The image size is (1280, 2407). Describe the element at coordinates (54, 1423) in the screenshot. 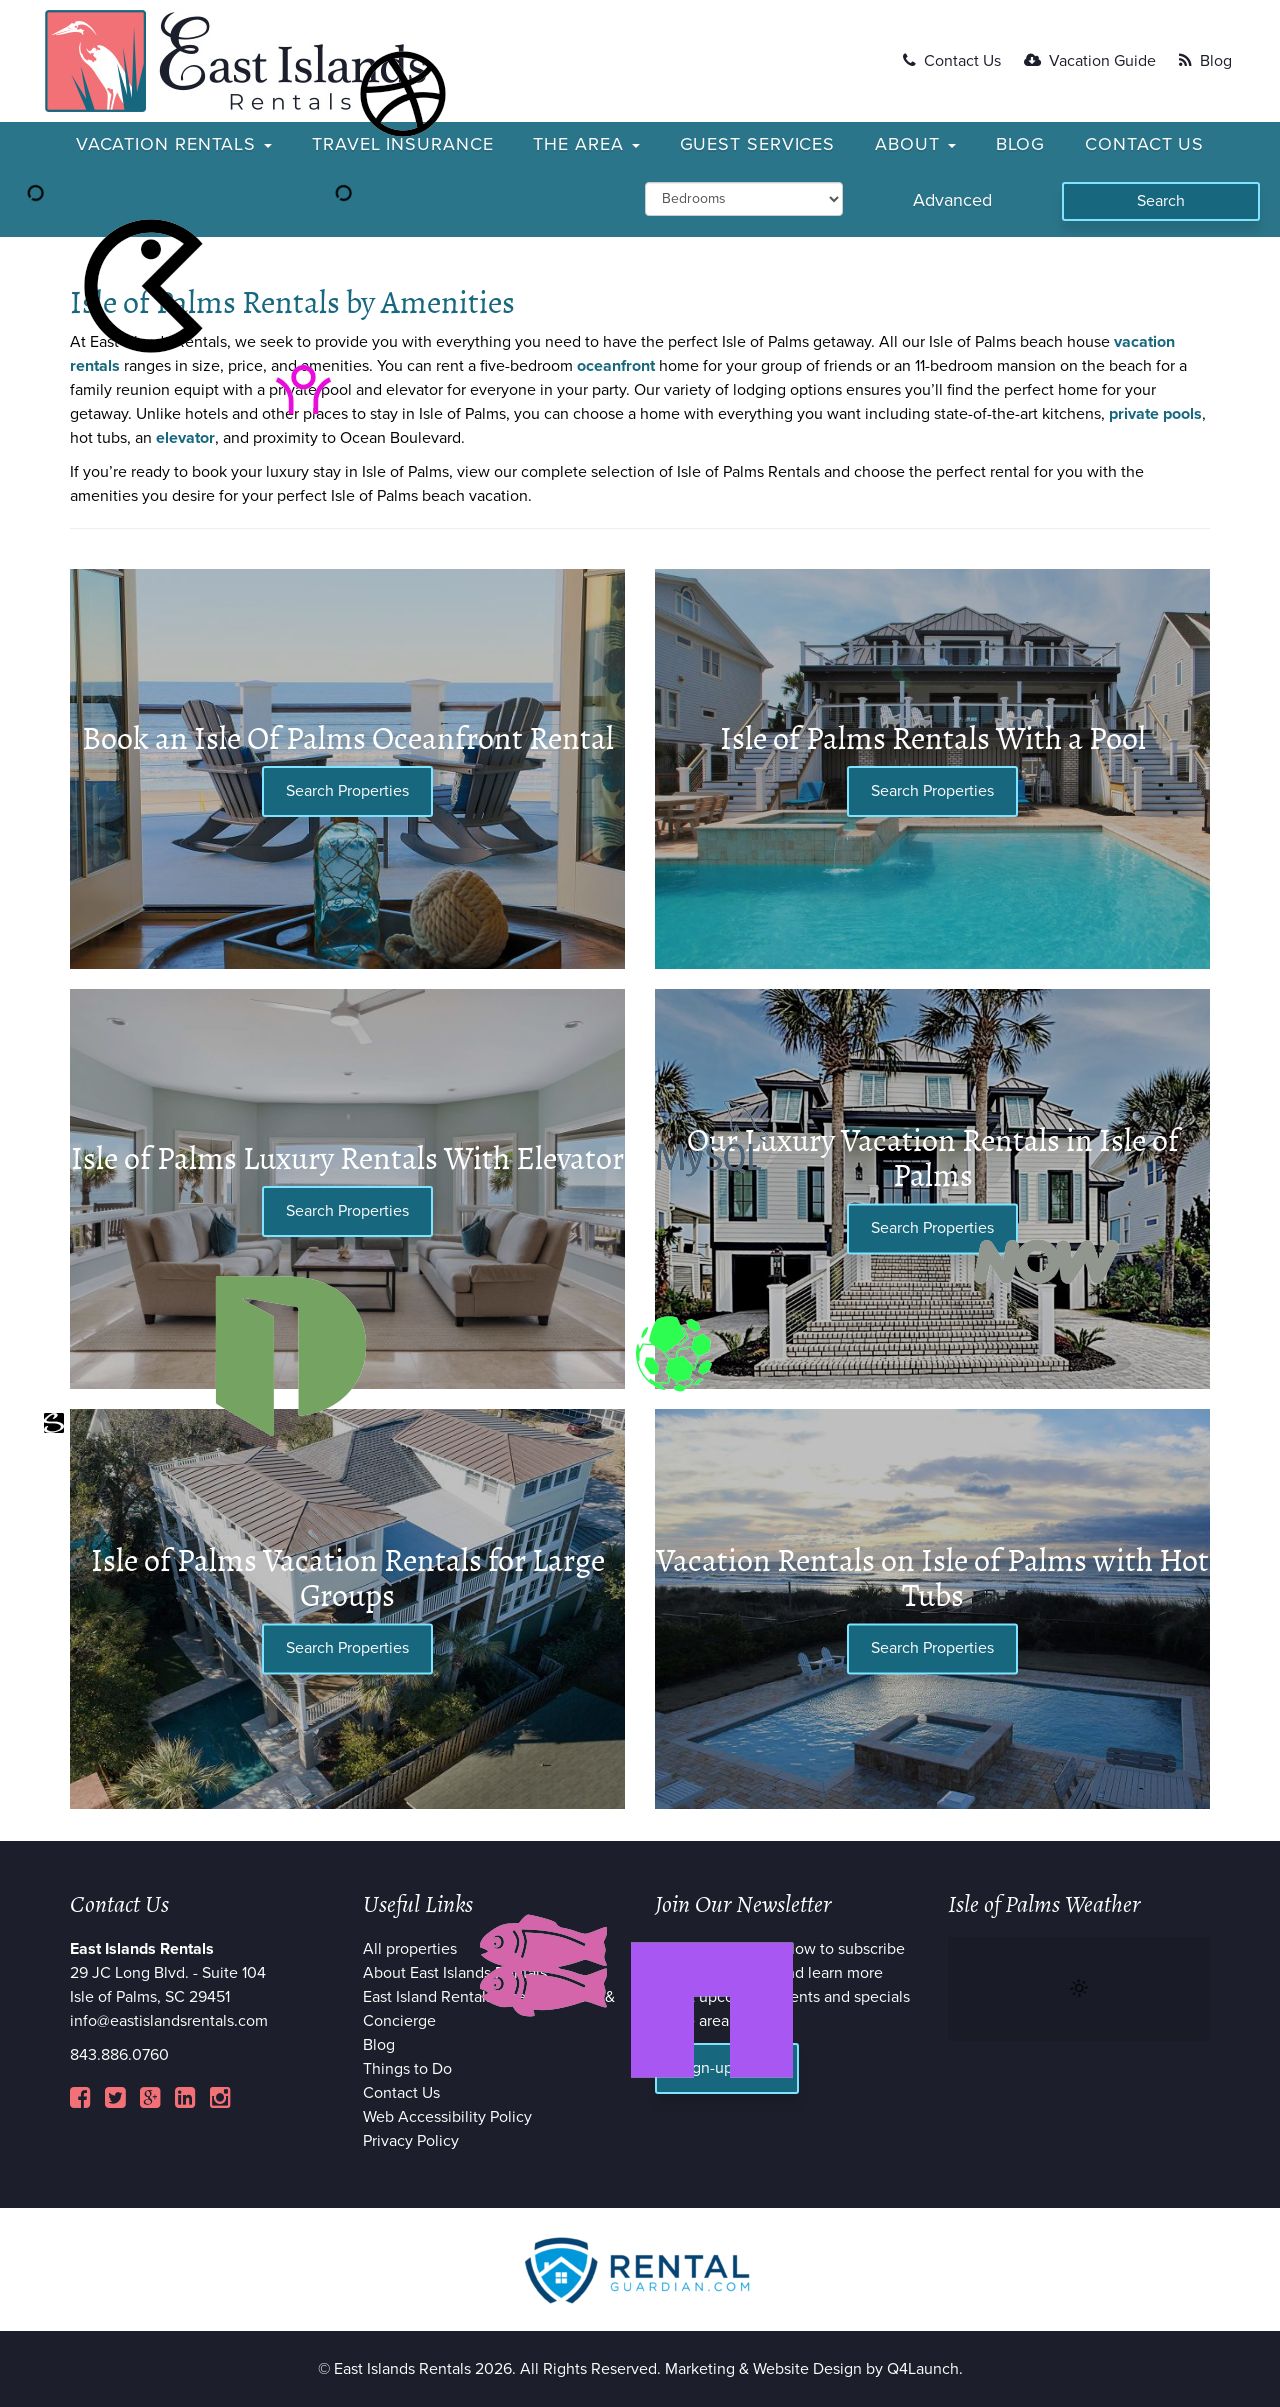

I see `visit The Spriters Resource website` at that location.